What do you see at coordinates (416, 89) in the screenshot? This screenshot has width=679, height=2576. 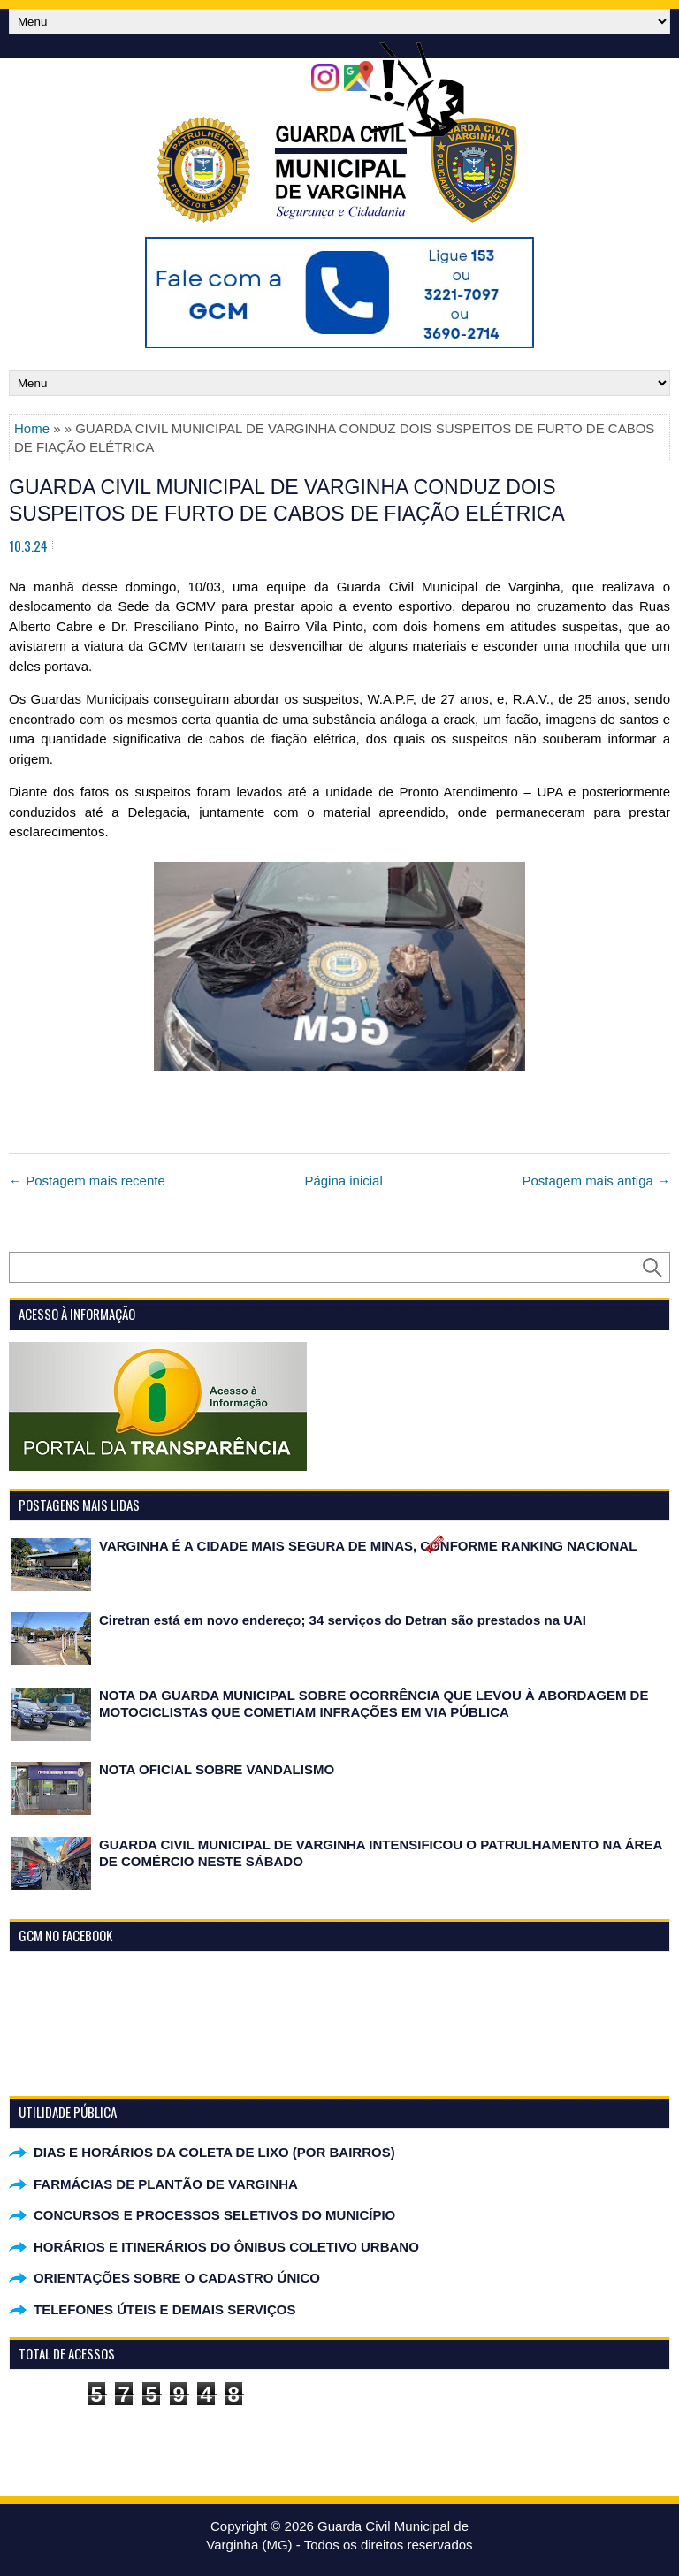 I see `send an emergency distress signal` at bounding box center [416, 89].